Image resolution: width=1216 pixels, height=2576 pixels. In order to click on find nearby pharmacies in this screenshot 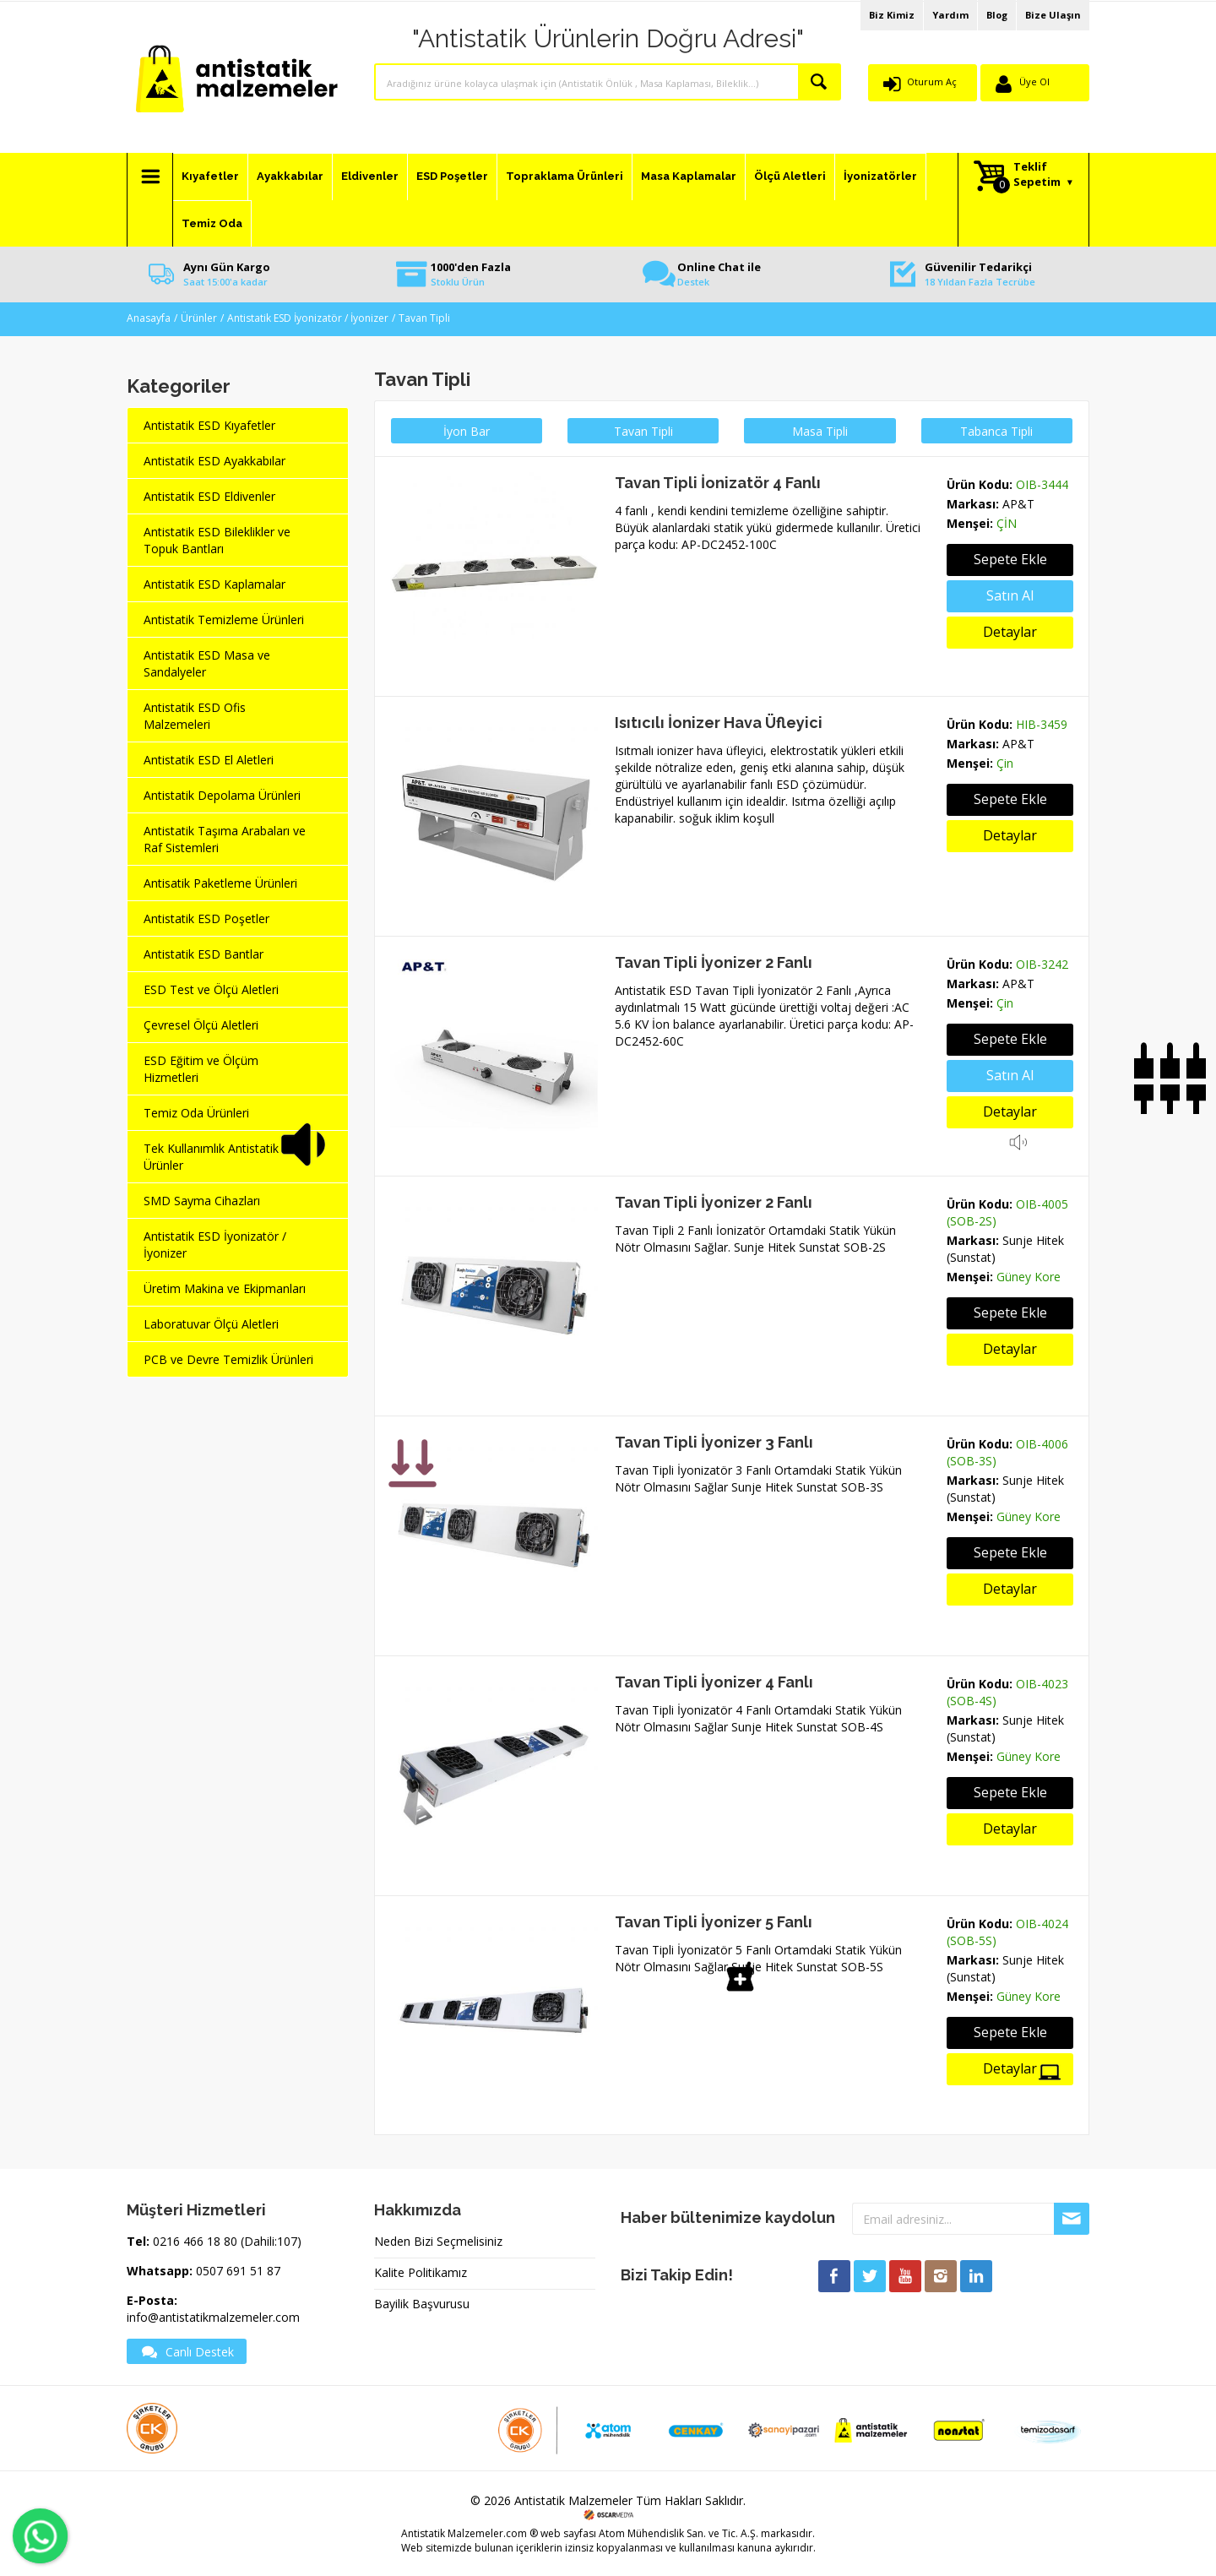, I will do `click(740, 1977)`.